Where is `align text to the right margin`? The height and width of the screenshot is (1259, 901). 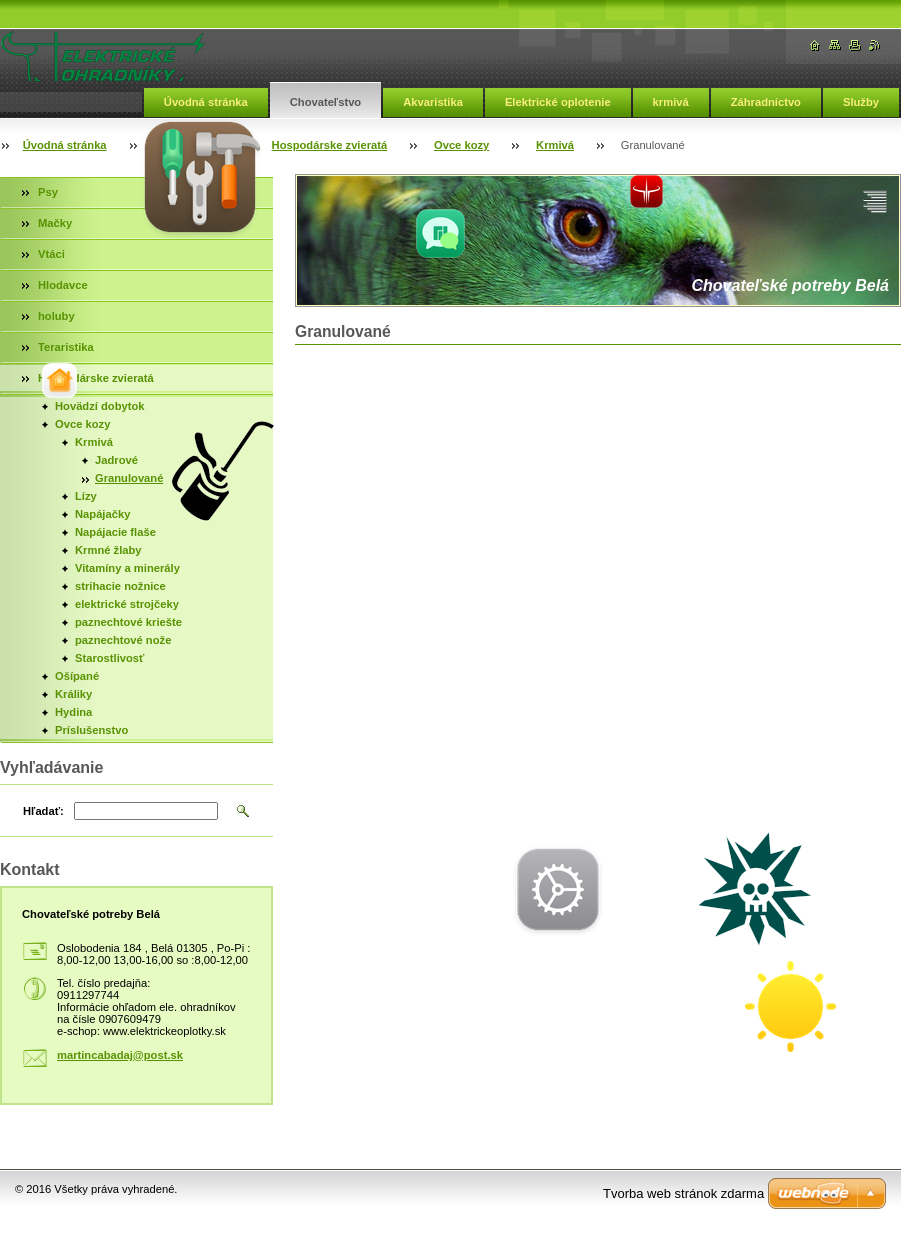 align text to the right margin is located at coordinates (875, 201).